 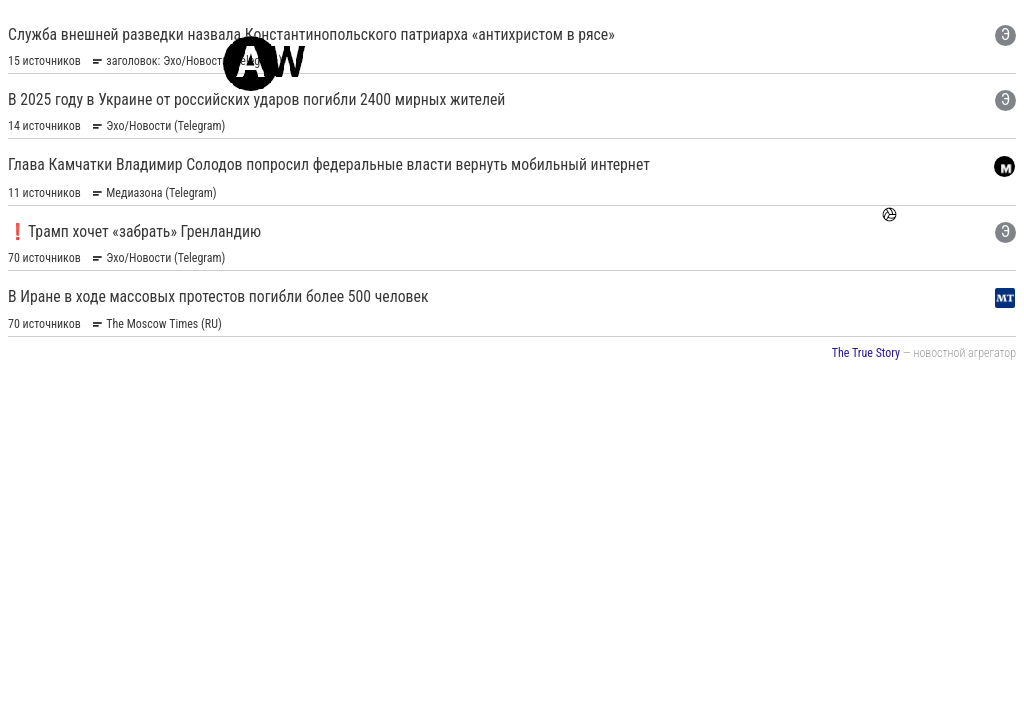 I want to click on enable auto white balance, so click(x=264, y=63).